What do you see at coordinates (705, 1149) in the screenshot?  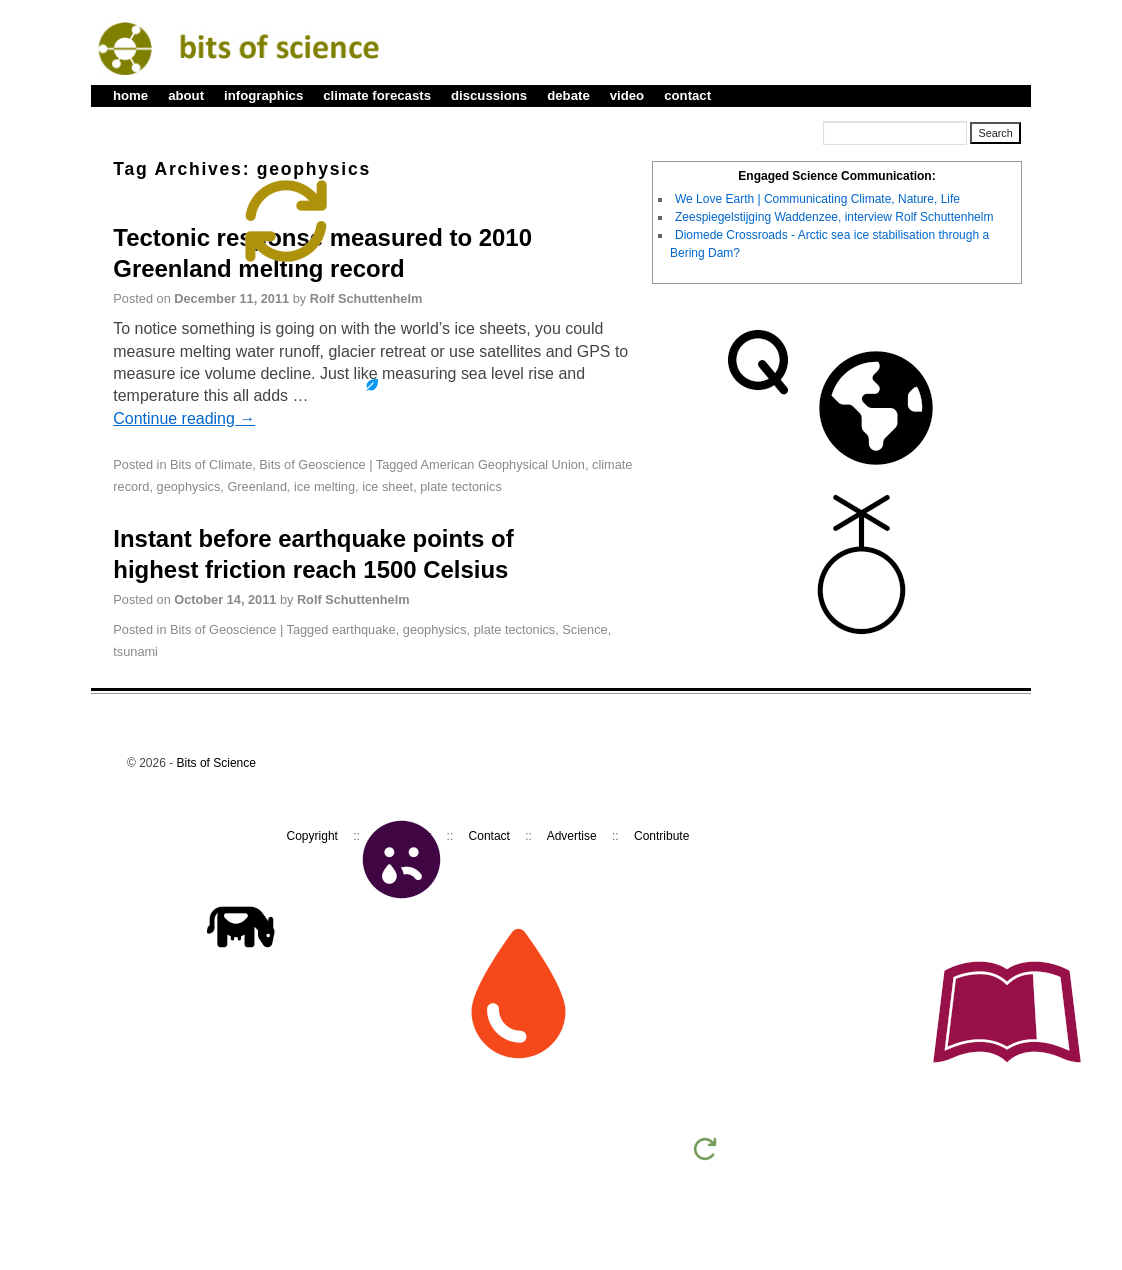 I see `redo the last action` at bounding box center [705, 1149].